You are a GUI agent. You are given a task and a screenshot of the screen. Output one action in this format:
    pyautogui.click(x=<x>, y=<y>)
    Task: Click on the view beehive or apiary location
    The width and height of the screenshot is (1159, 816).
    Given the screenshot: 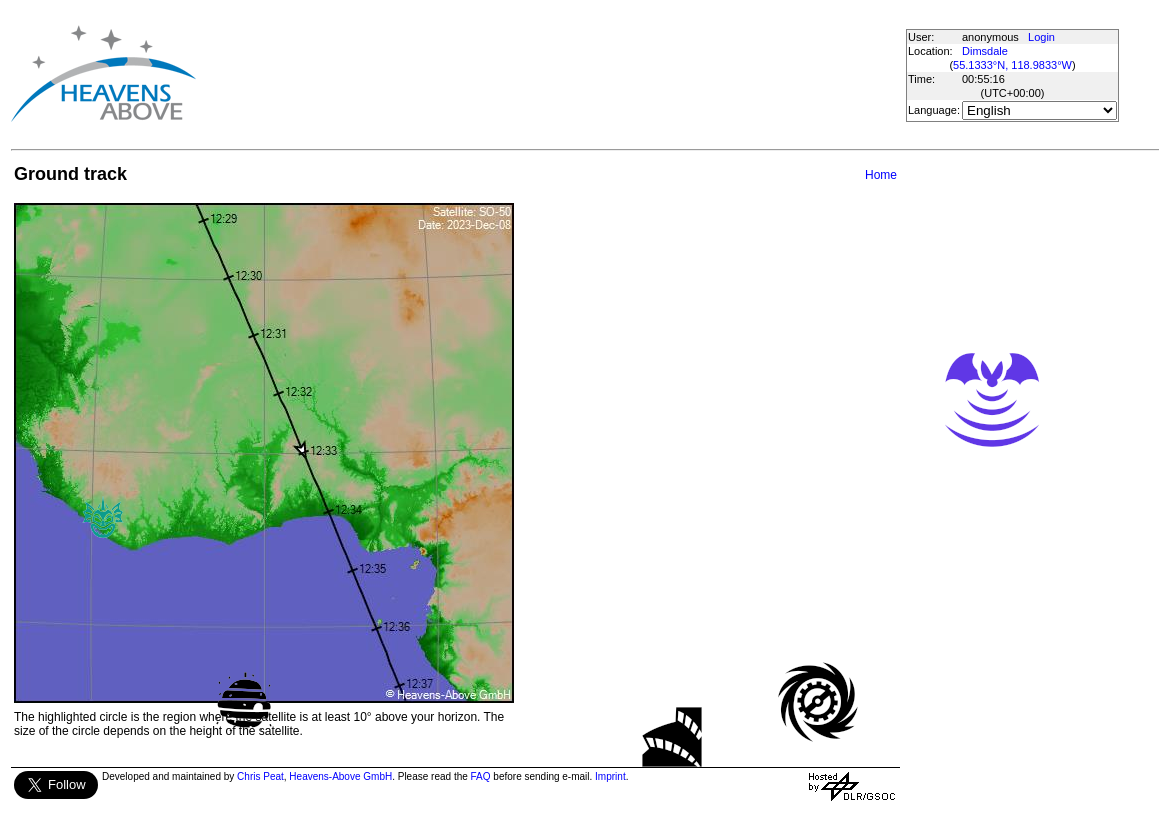 What is the action you would take?
    pyautogui.click(x=244, y=701)
    